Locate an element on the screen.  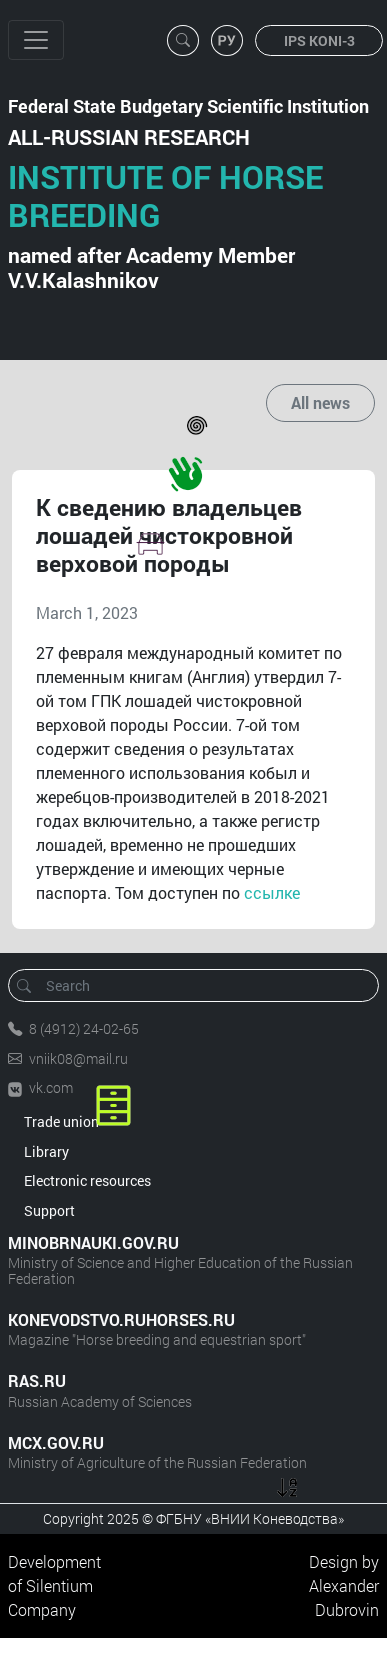
sort alphabetically from A to Z is located at coordinates (287, 1487).